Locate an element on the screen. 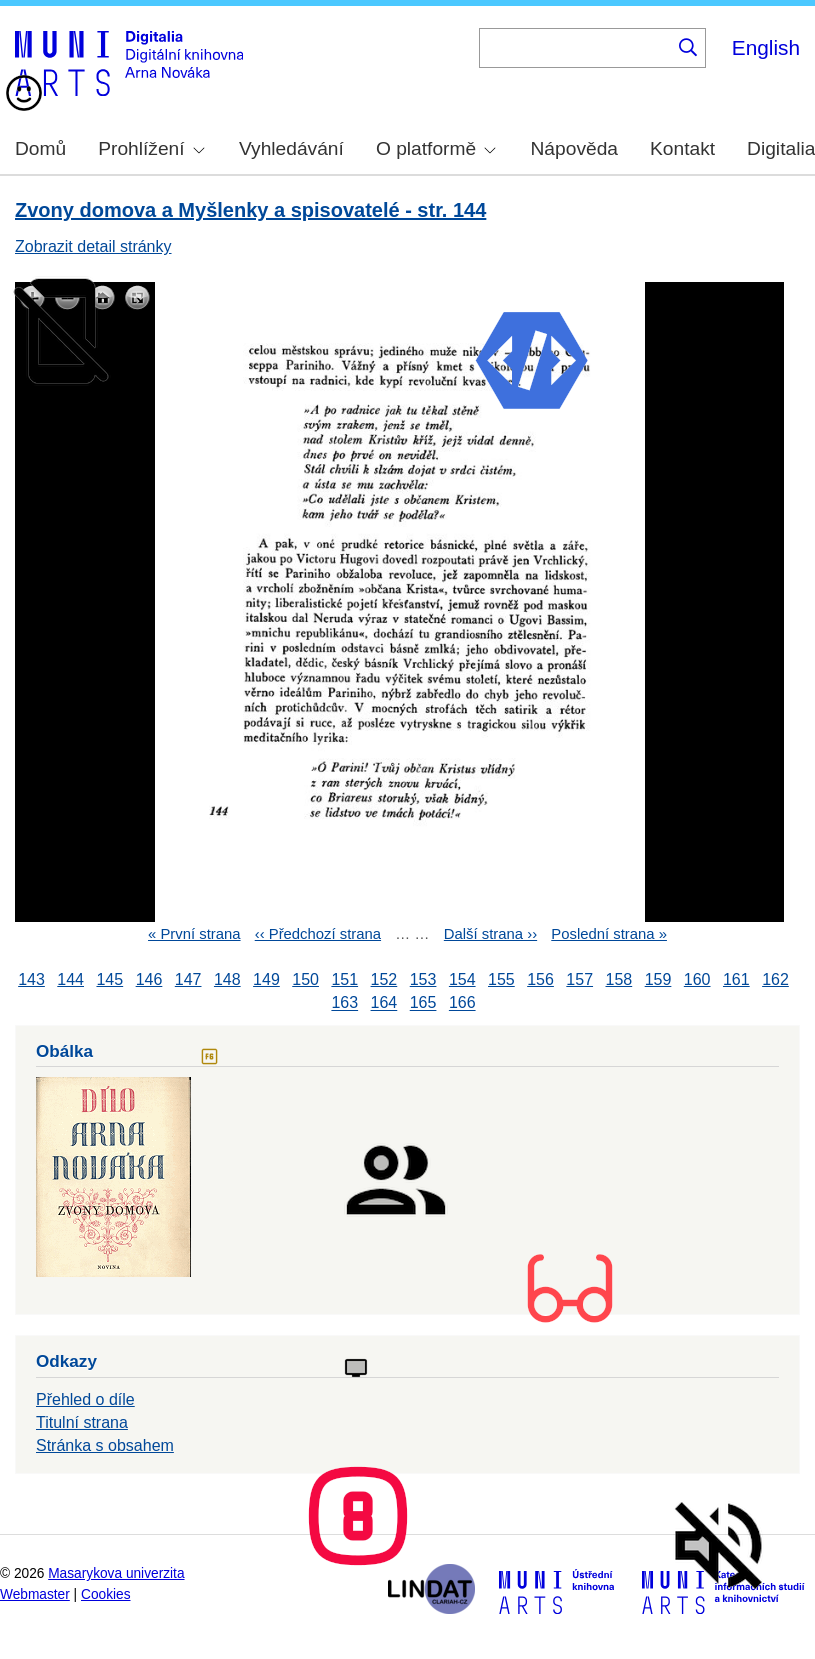  toggle reading mode or reader view is located at coordinates (570, 1290).